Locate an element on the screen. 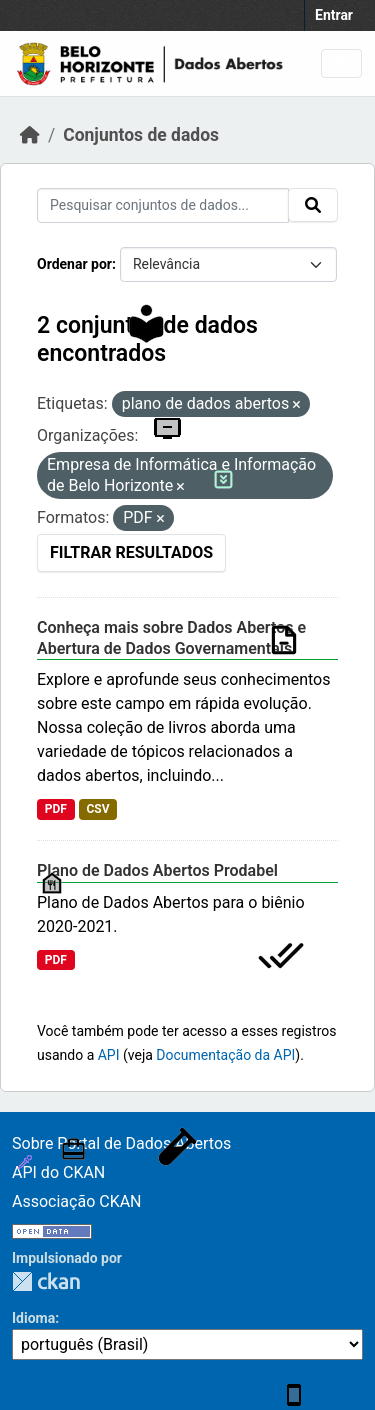 This screenshot has height=1410, width=375. find nearby food banks or food assistance locations is located at coordinates (52, 883).